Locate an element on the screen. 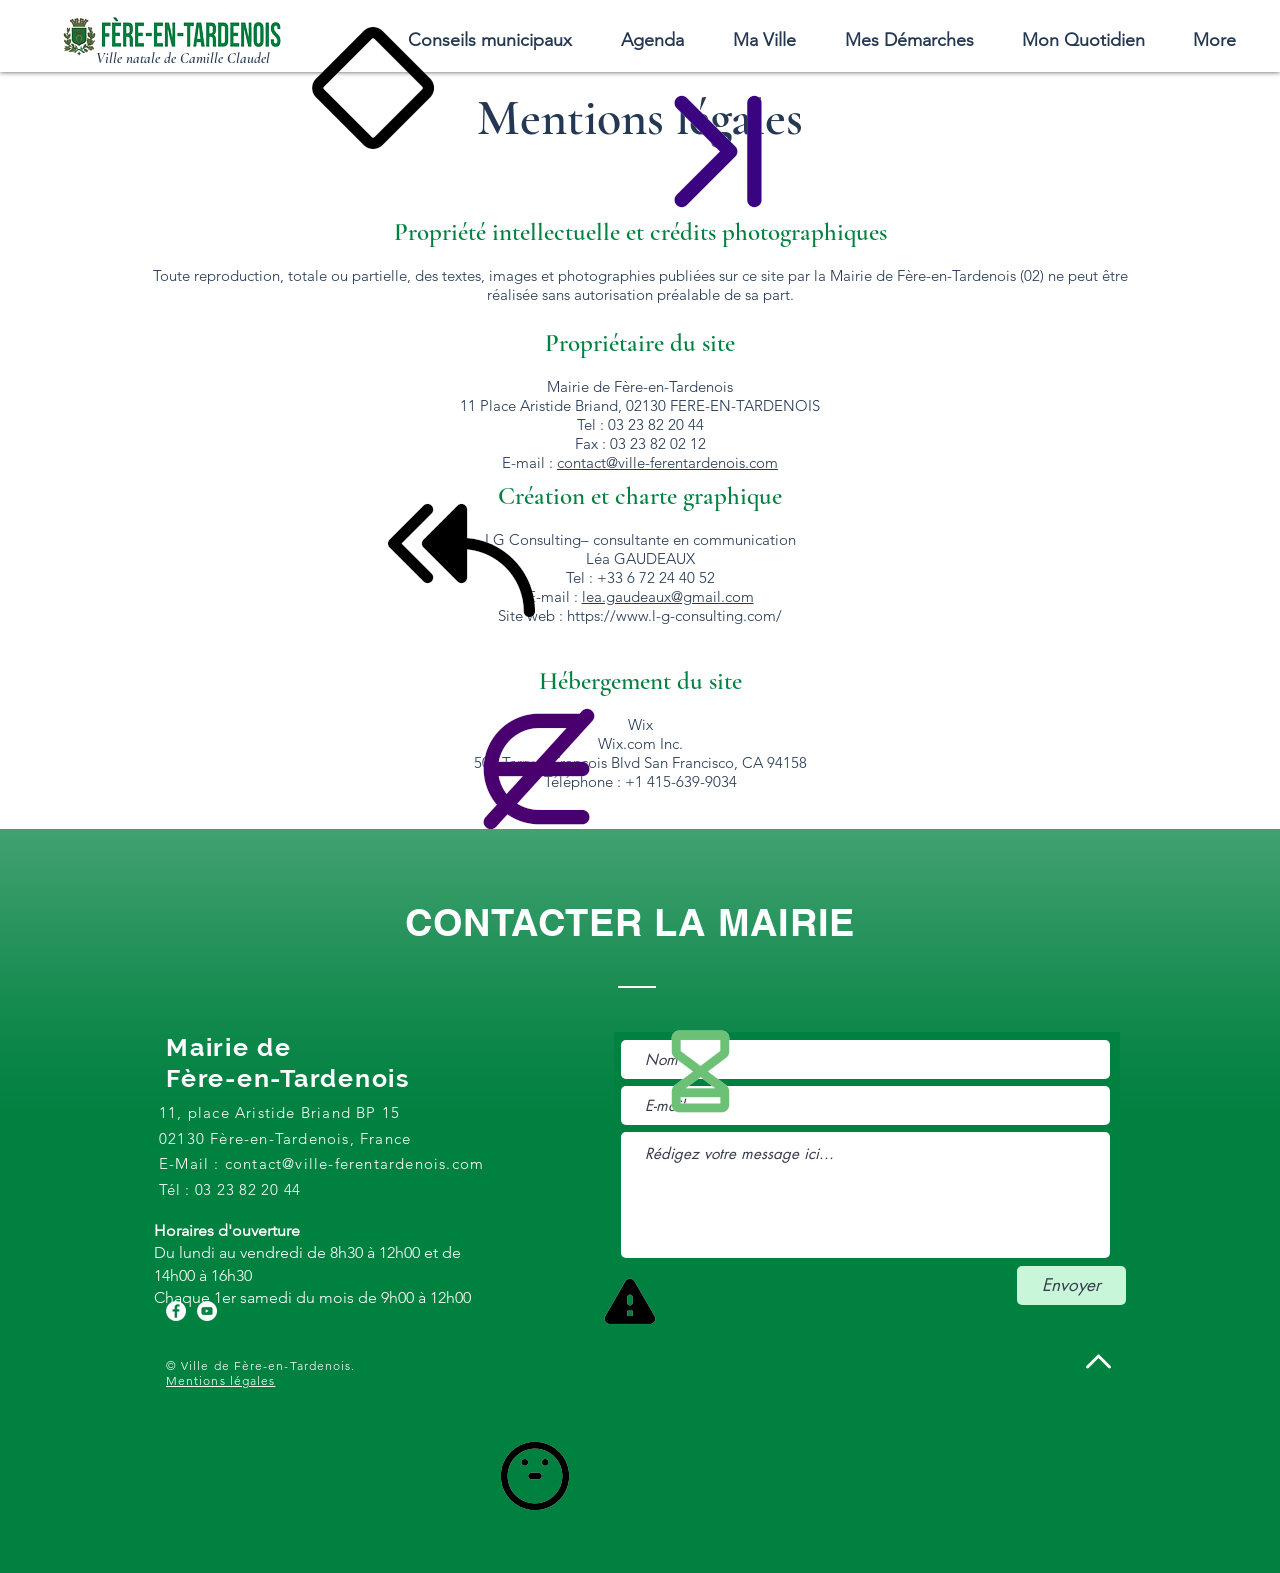  indicates a warning or caution state is located at coordinates (630, 1300).